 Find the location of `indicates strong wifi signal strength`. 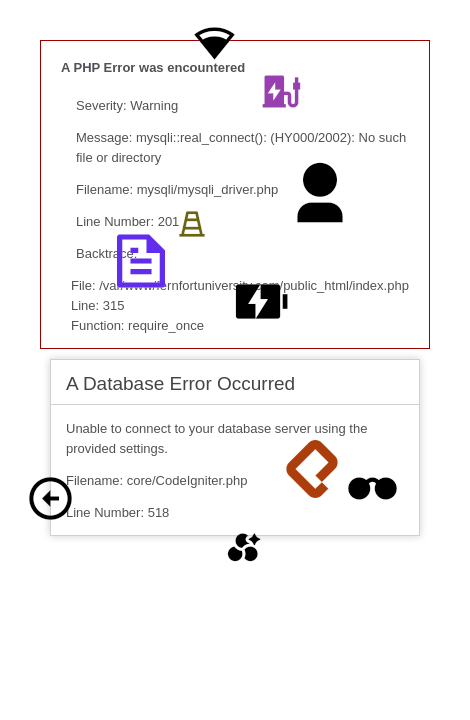

indicates strong wifi signal strength is located at coordinates (214, 43).